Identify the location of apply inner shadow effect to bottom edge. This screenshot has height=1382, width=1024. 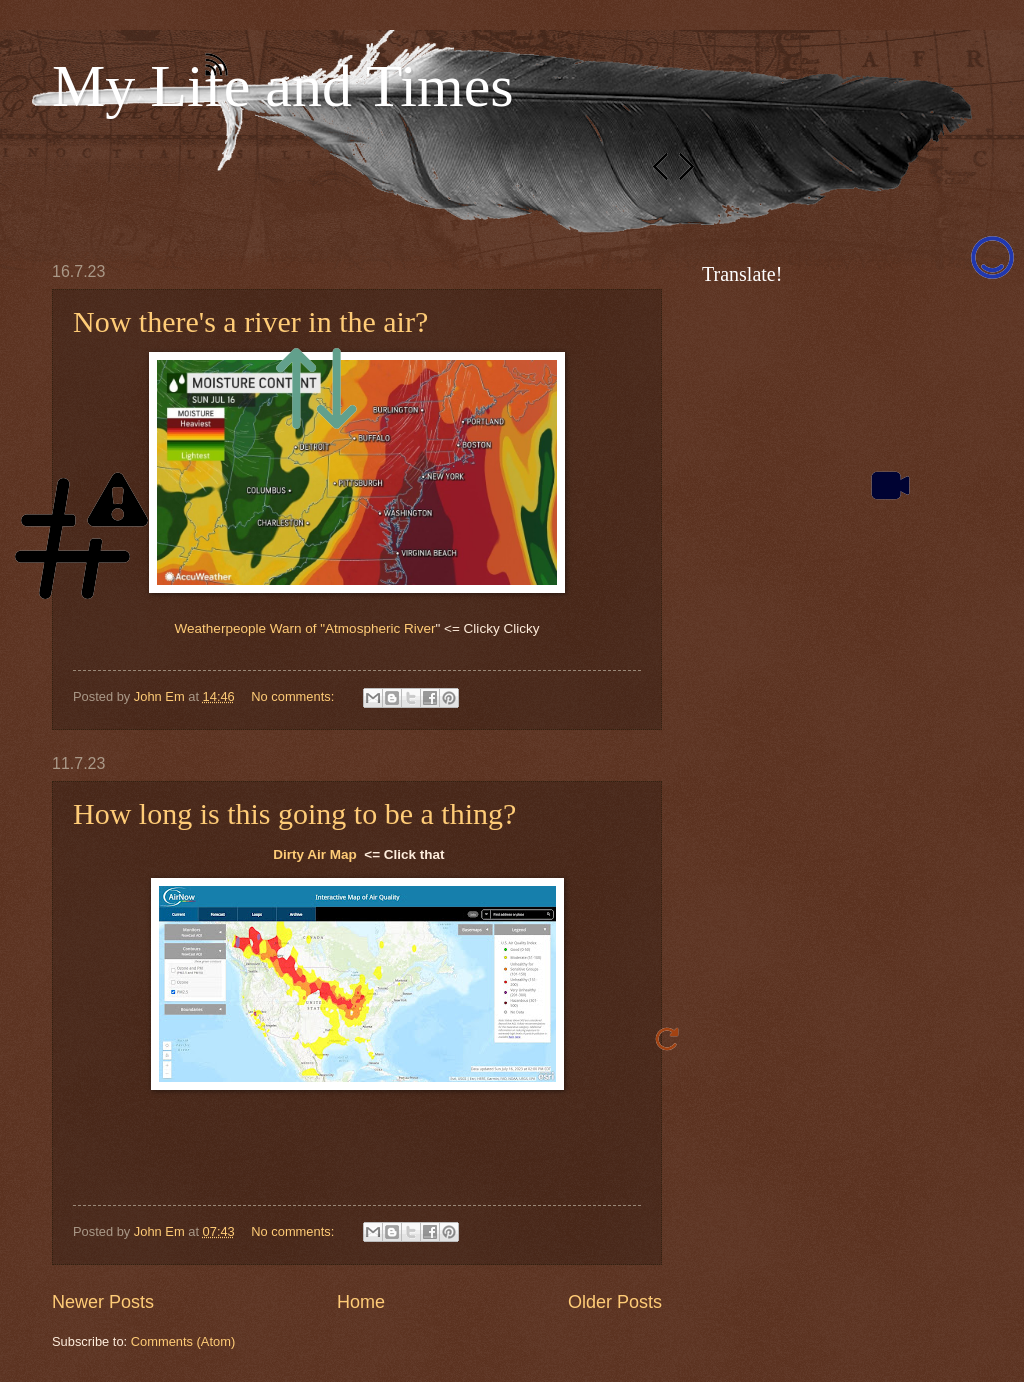
(992, 257).